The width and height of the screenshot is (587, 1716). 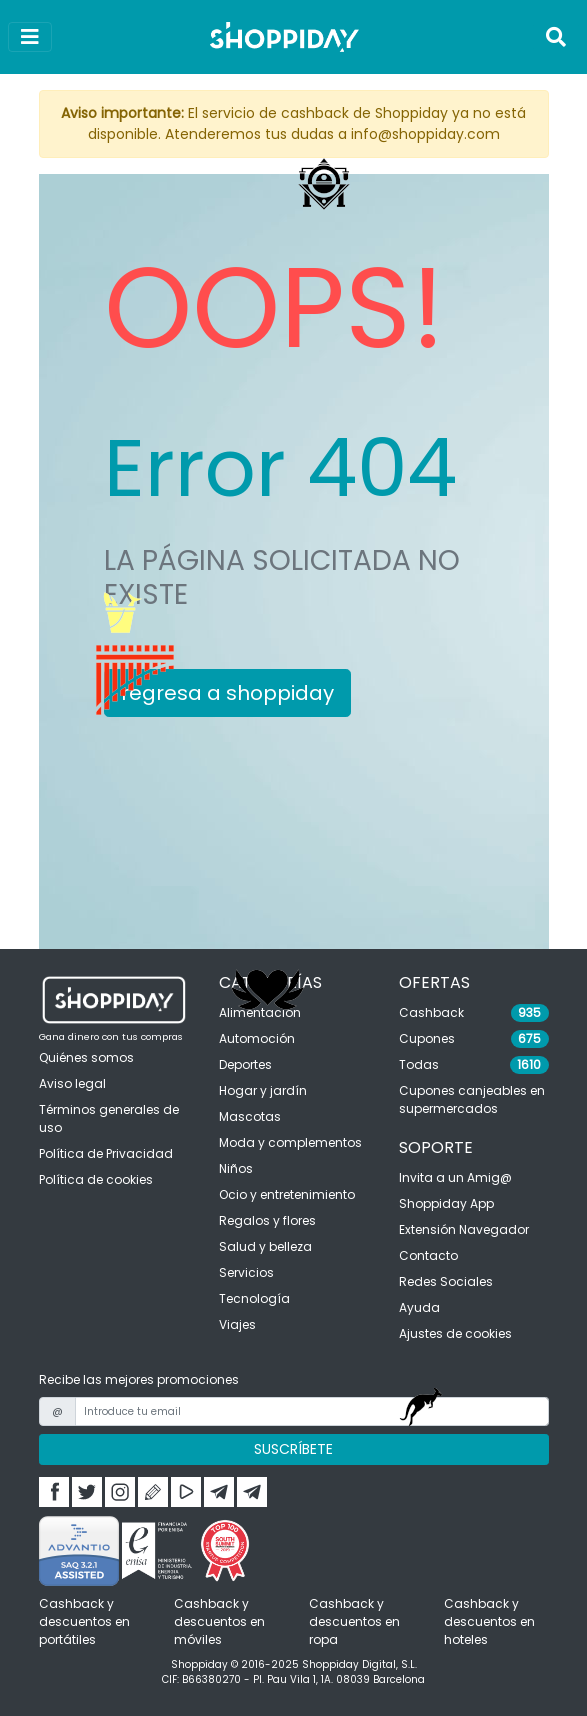 I want to click on decorative emblem or badge for a game achievement, so click(x=324, y=184).